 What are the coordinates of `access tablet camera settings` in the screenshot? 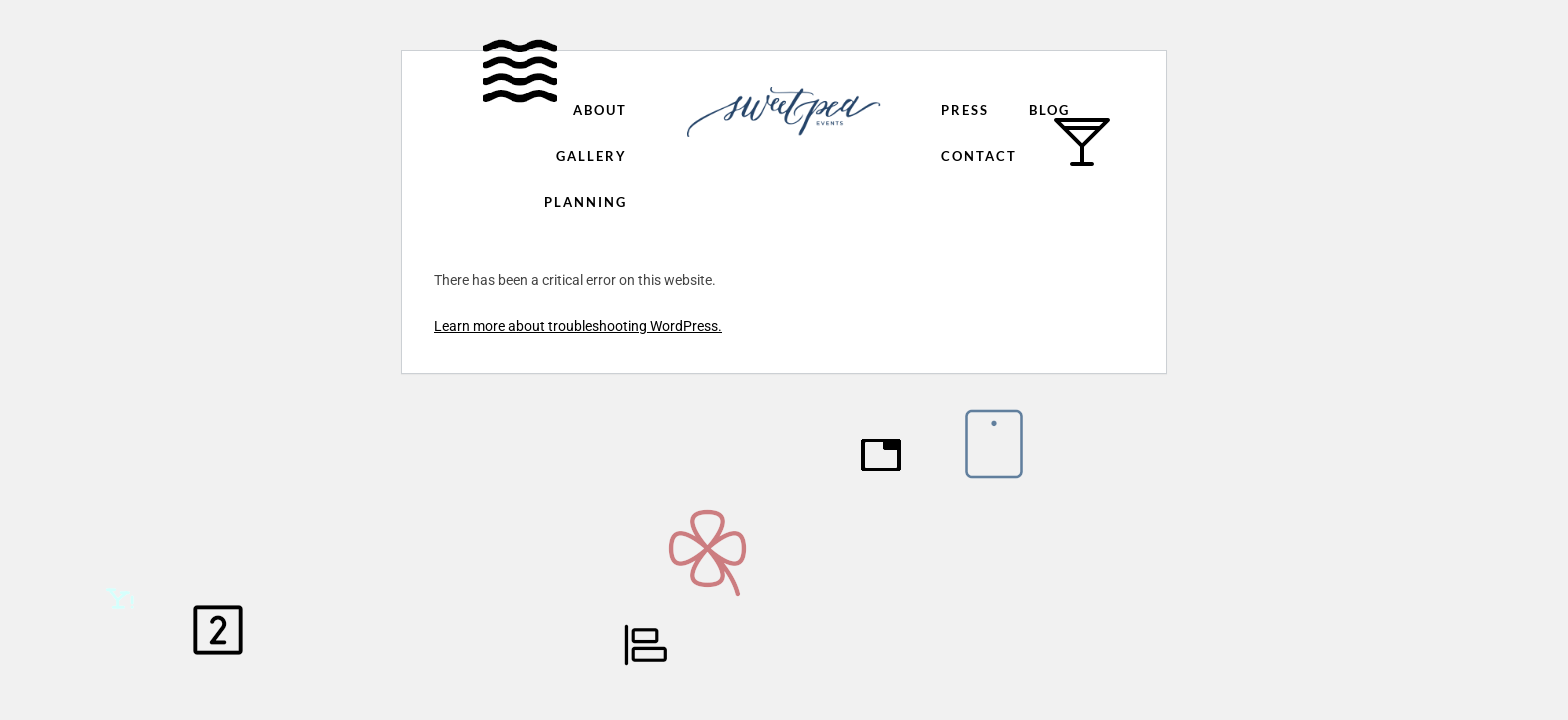 It's located at (994, 444).